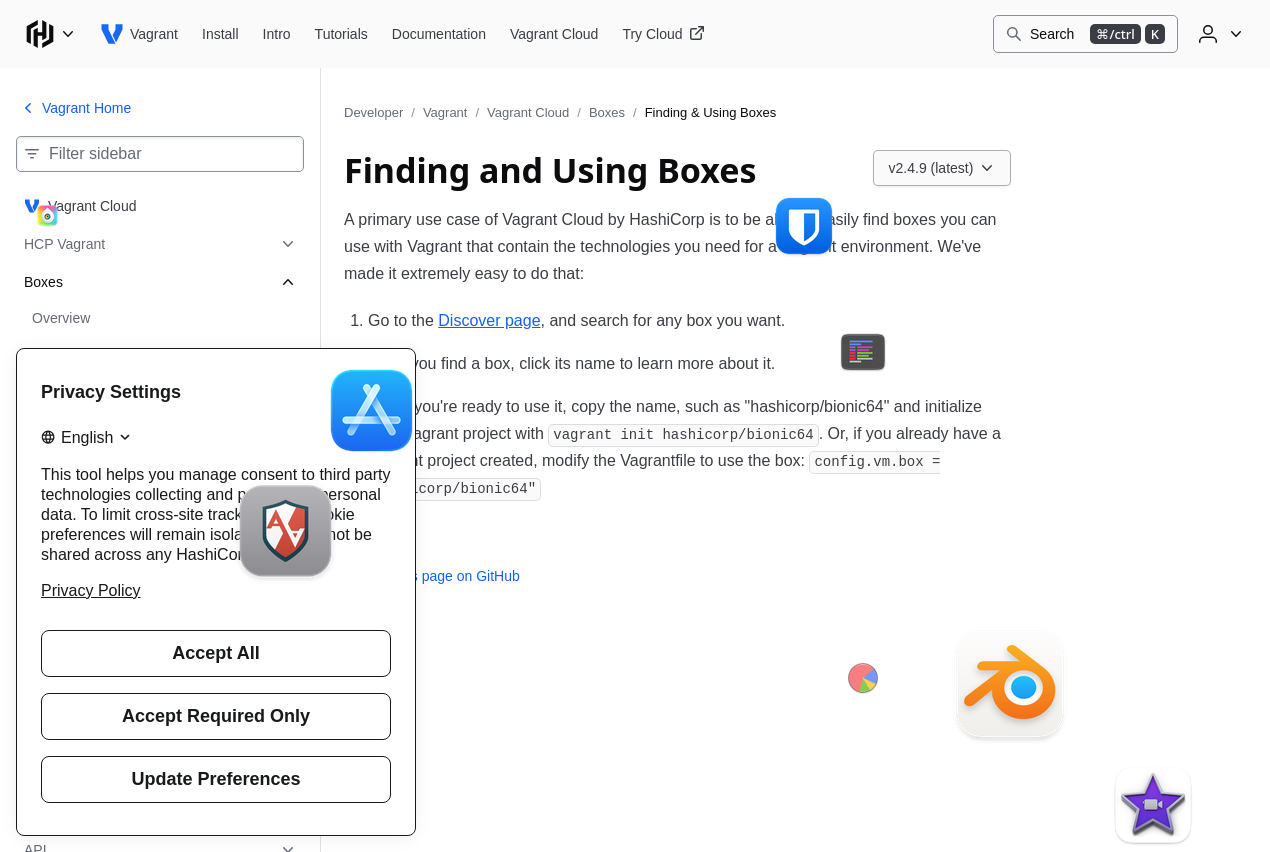 The height and width of the screenshot is (852, 1270). I want to click on open the app store to browse and download applications, so click(371, 410).